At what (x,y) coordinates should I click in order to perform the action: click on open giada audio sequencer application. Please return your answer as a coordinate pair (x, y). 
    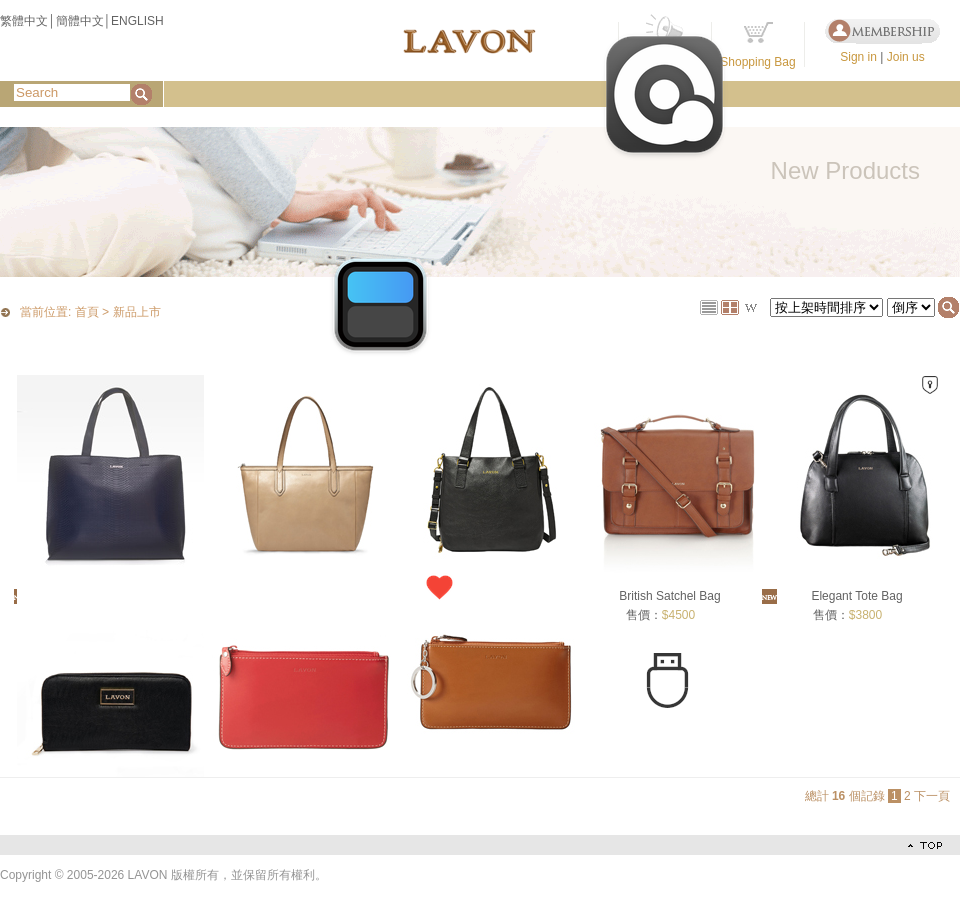
    Looking at the image, I should click on (664, 94).